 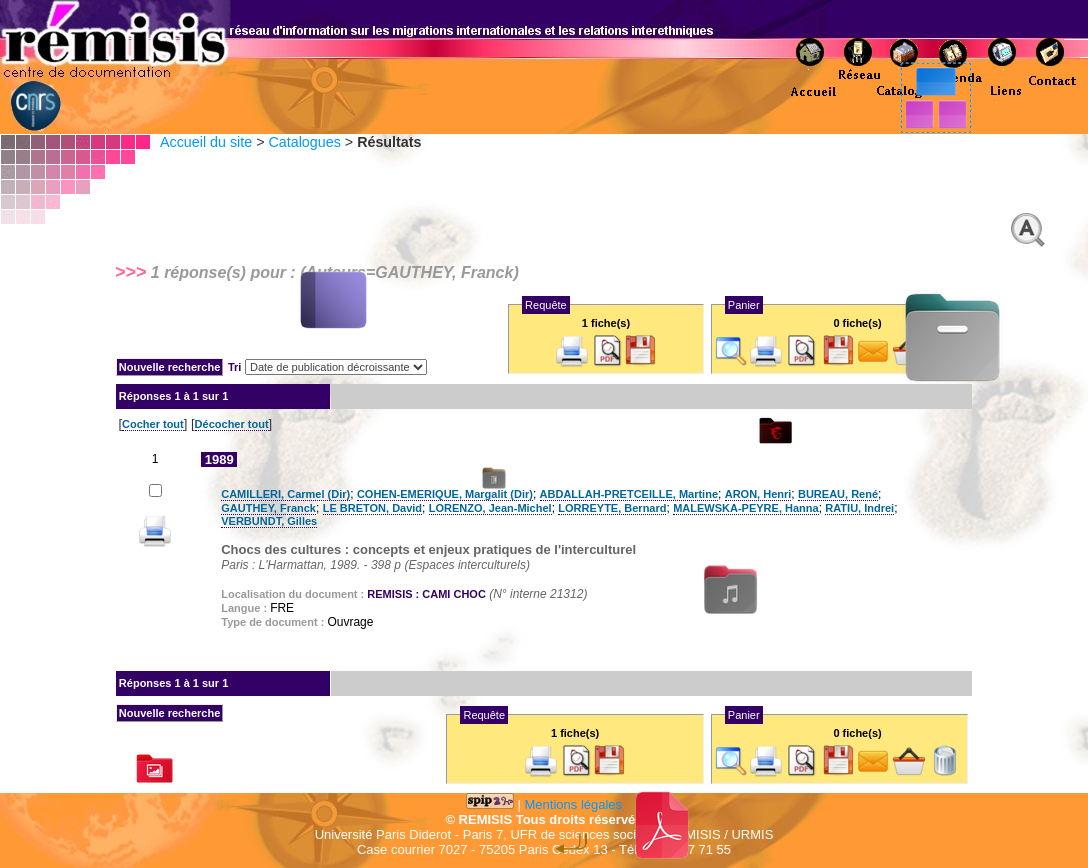 What do you see at coordinates (775, 431) in the screenshot?
I see `open msi-branded files folder` at bounding box center [775, 431].